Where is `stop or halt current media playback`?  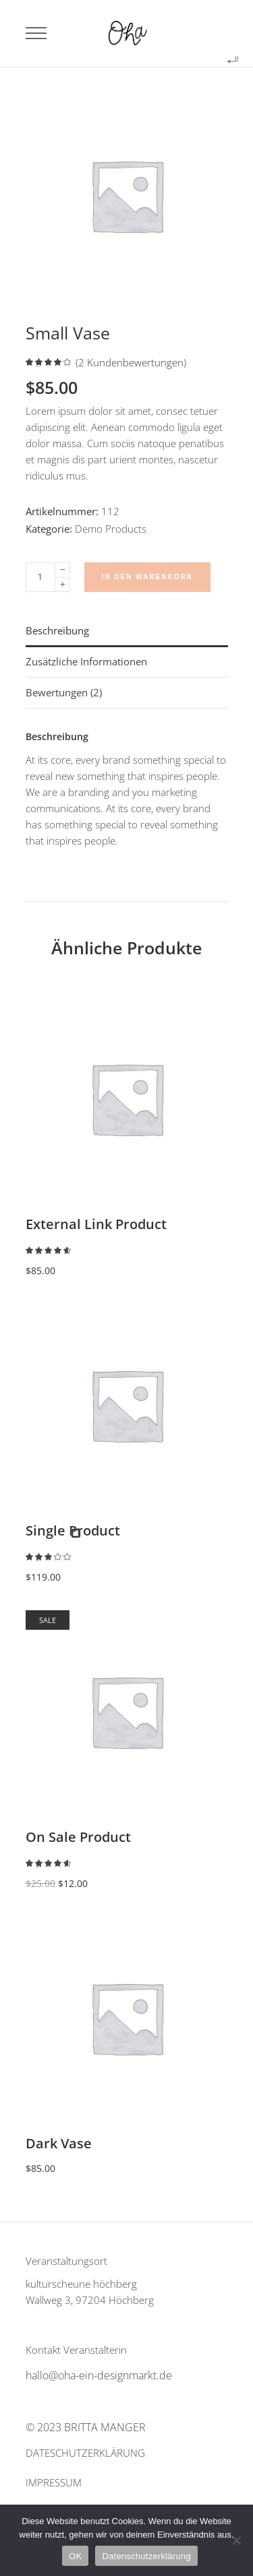 stop or halt current media playback is located at coordinates (84, 1525).